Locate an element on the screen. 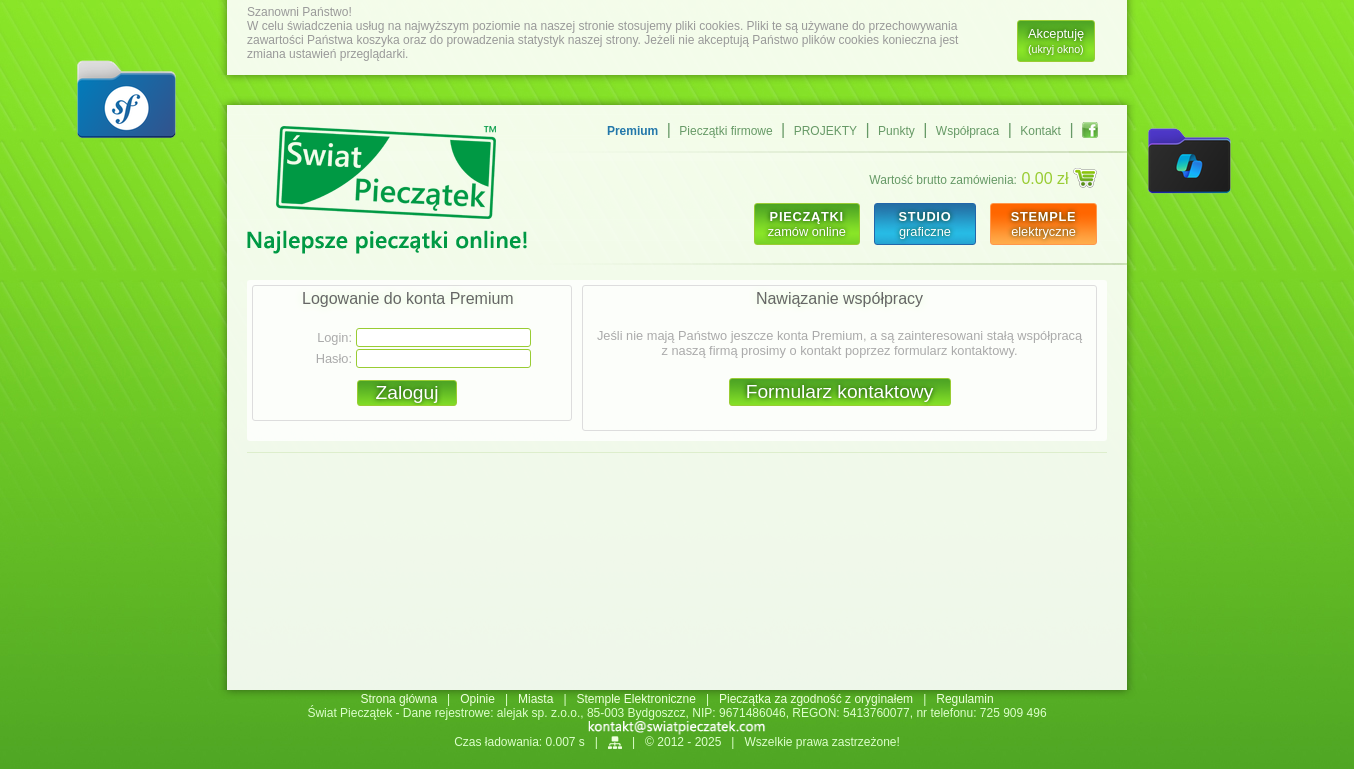 The width and height of the screenshot is (1354, 769). open folder containing Microsoft Copilot files is located at coordinates (1189, 163).